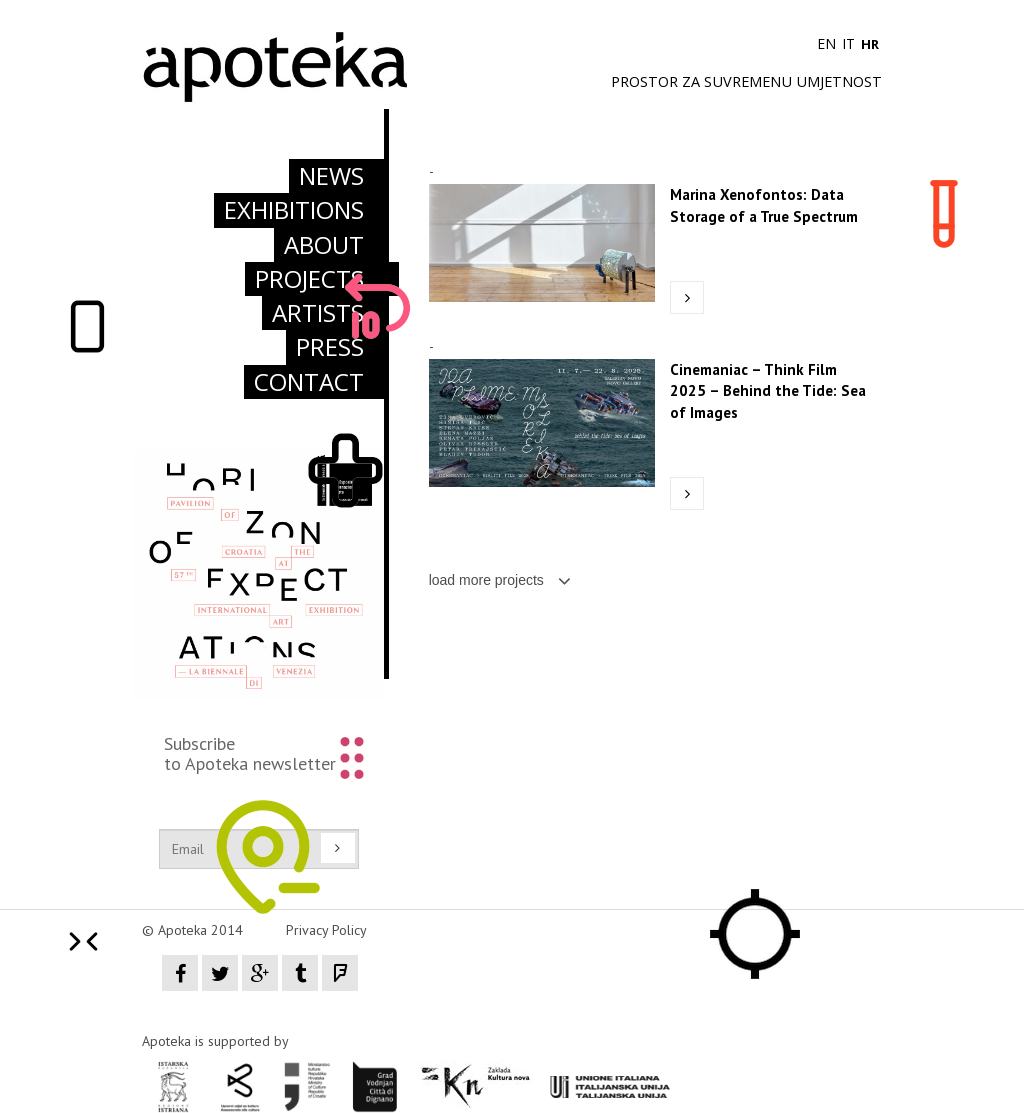  What do you see at coordinates (376, 308) in the screenshot?
I see `skip backward 10 seconds` at bounding box center [376, 308].